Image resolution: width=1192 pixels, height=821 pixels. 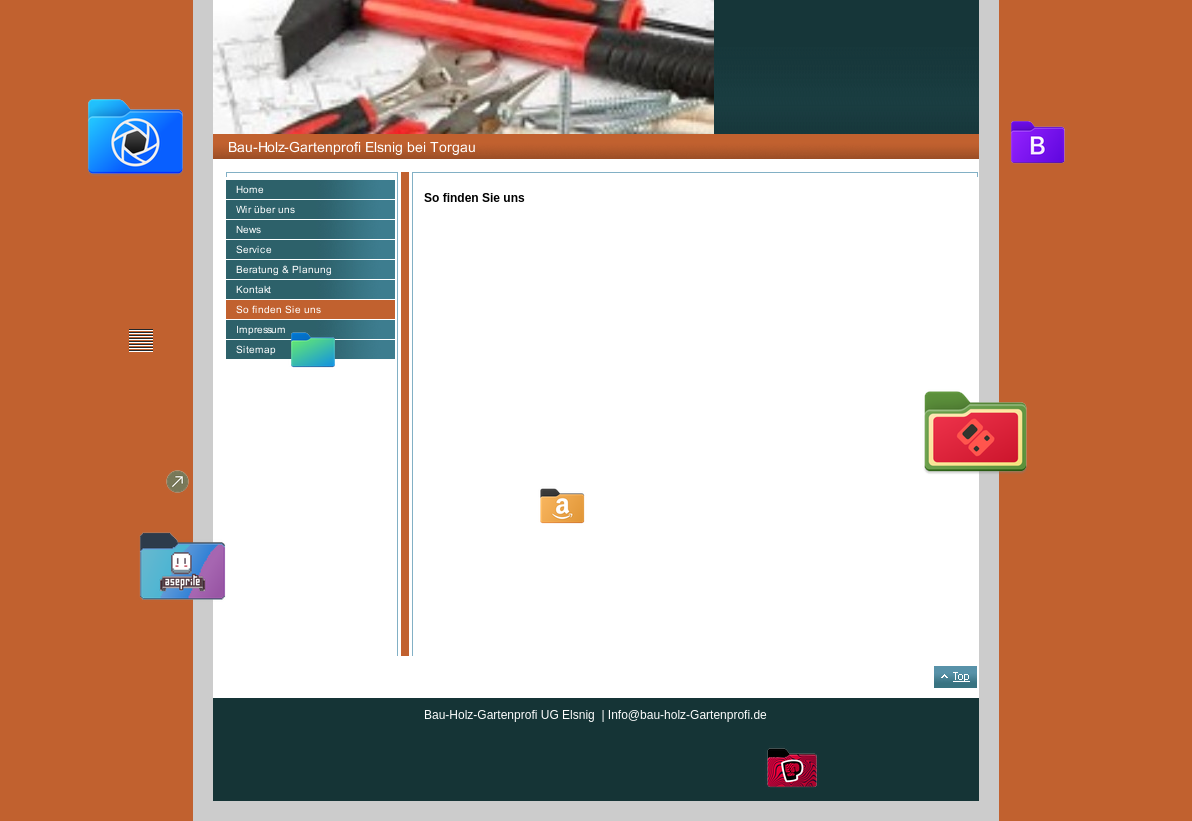 What do you see at coordinates (182, 568) in the screenshot?
I see `open folder containing aseprite project files` at bounding box center [182, 568].